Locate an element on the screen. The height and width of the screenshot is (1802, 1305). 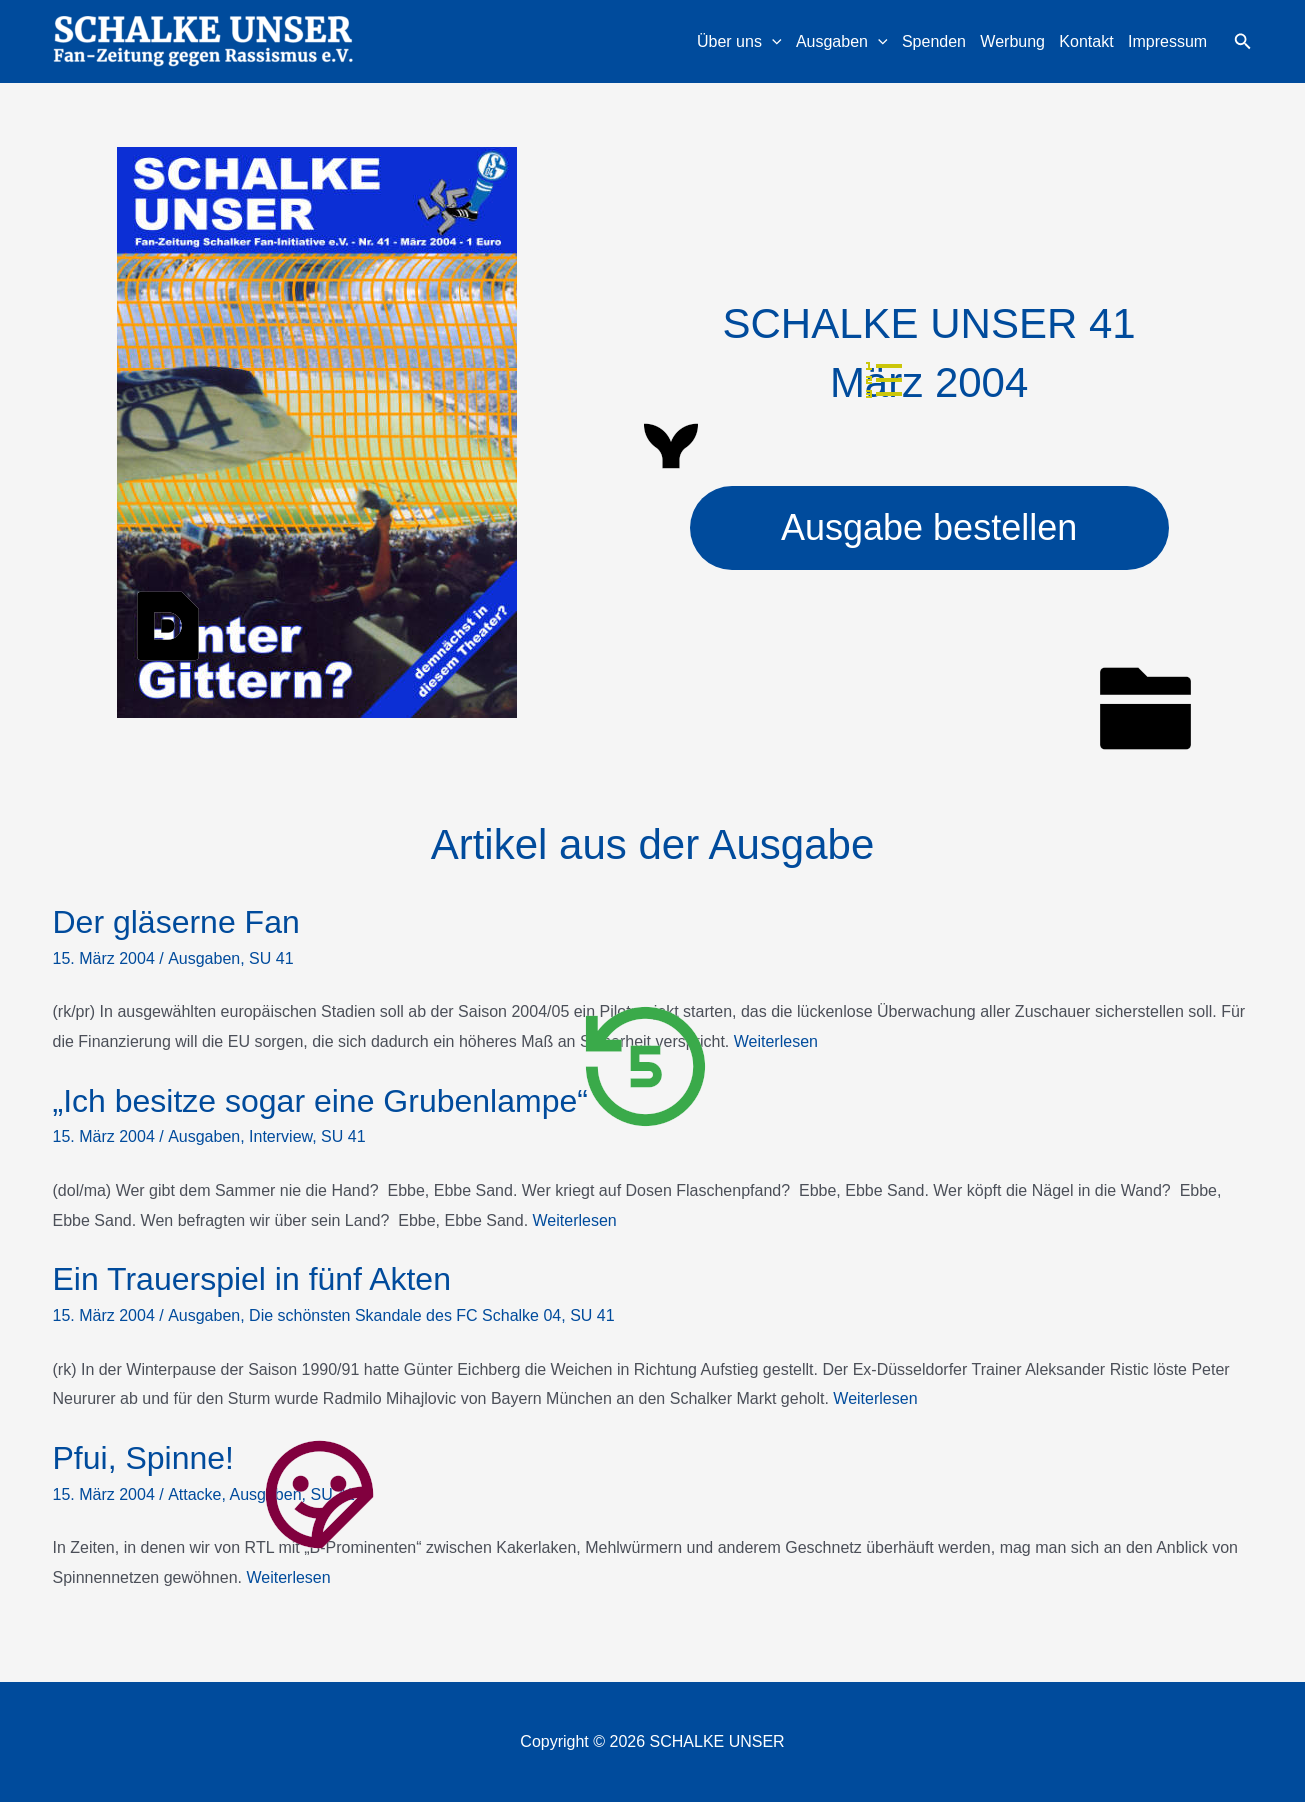
add a sticker to your message is located at coordinates (319, 1494).